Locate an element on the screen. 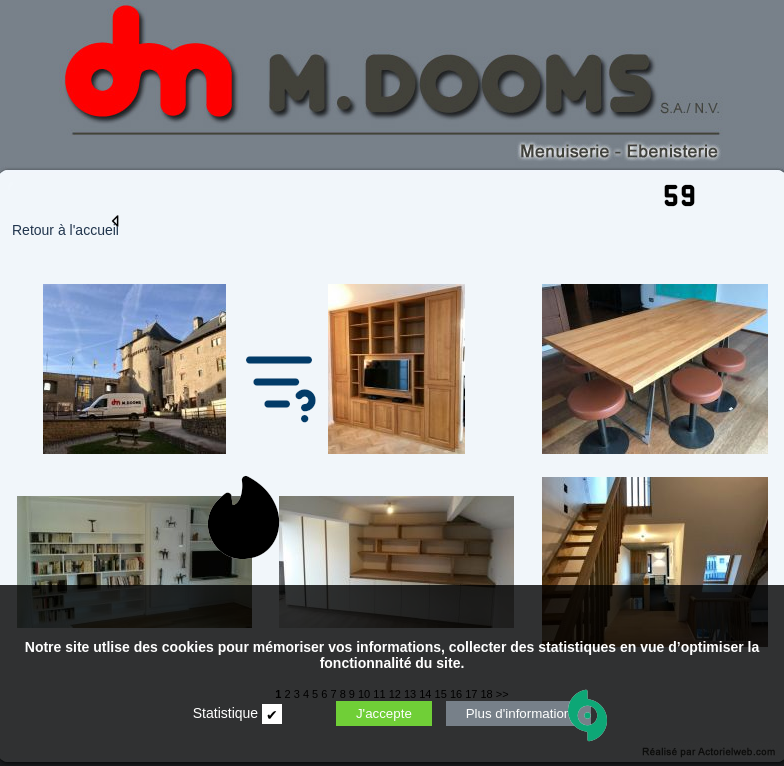  filter settings need attention or review is located at coordinates (279, 382).